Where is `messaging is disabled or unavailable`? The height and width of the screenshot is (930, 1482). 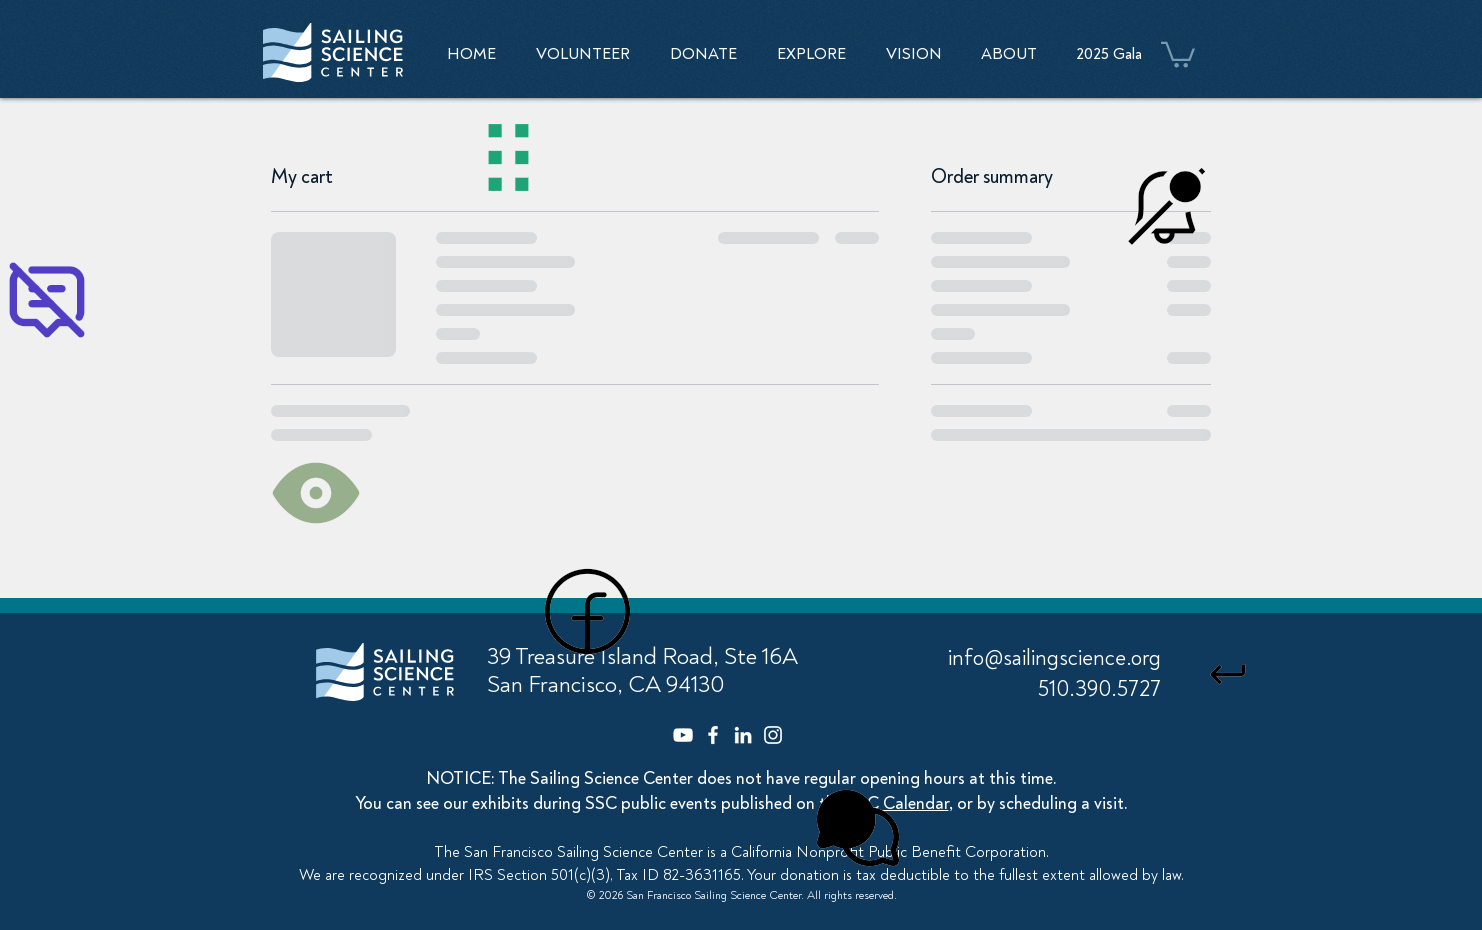
messaging is disabled or unavailable is located at coordinates (47, 300).